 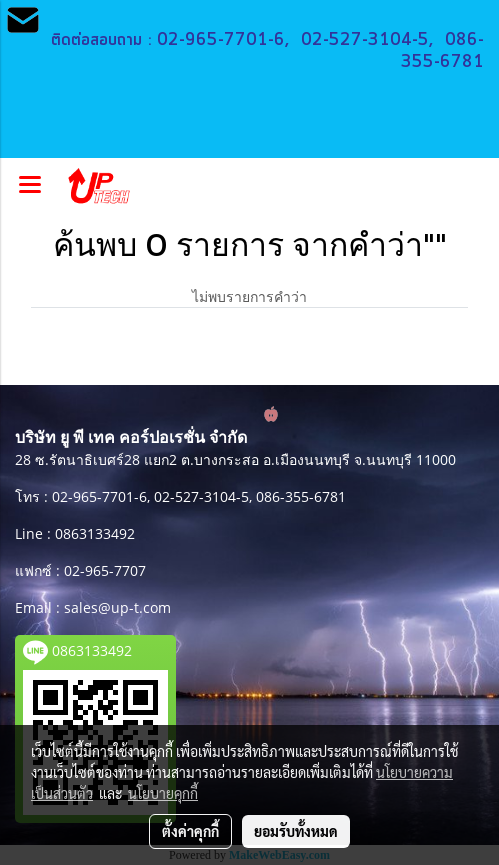 What do you see at coordinates (23, 20) in the screenshot?
I see `open your inbox or messages` at bounding box center [23, 20].